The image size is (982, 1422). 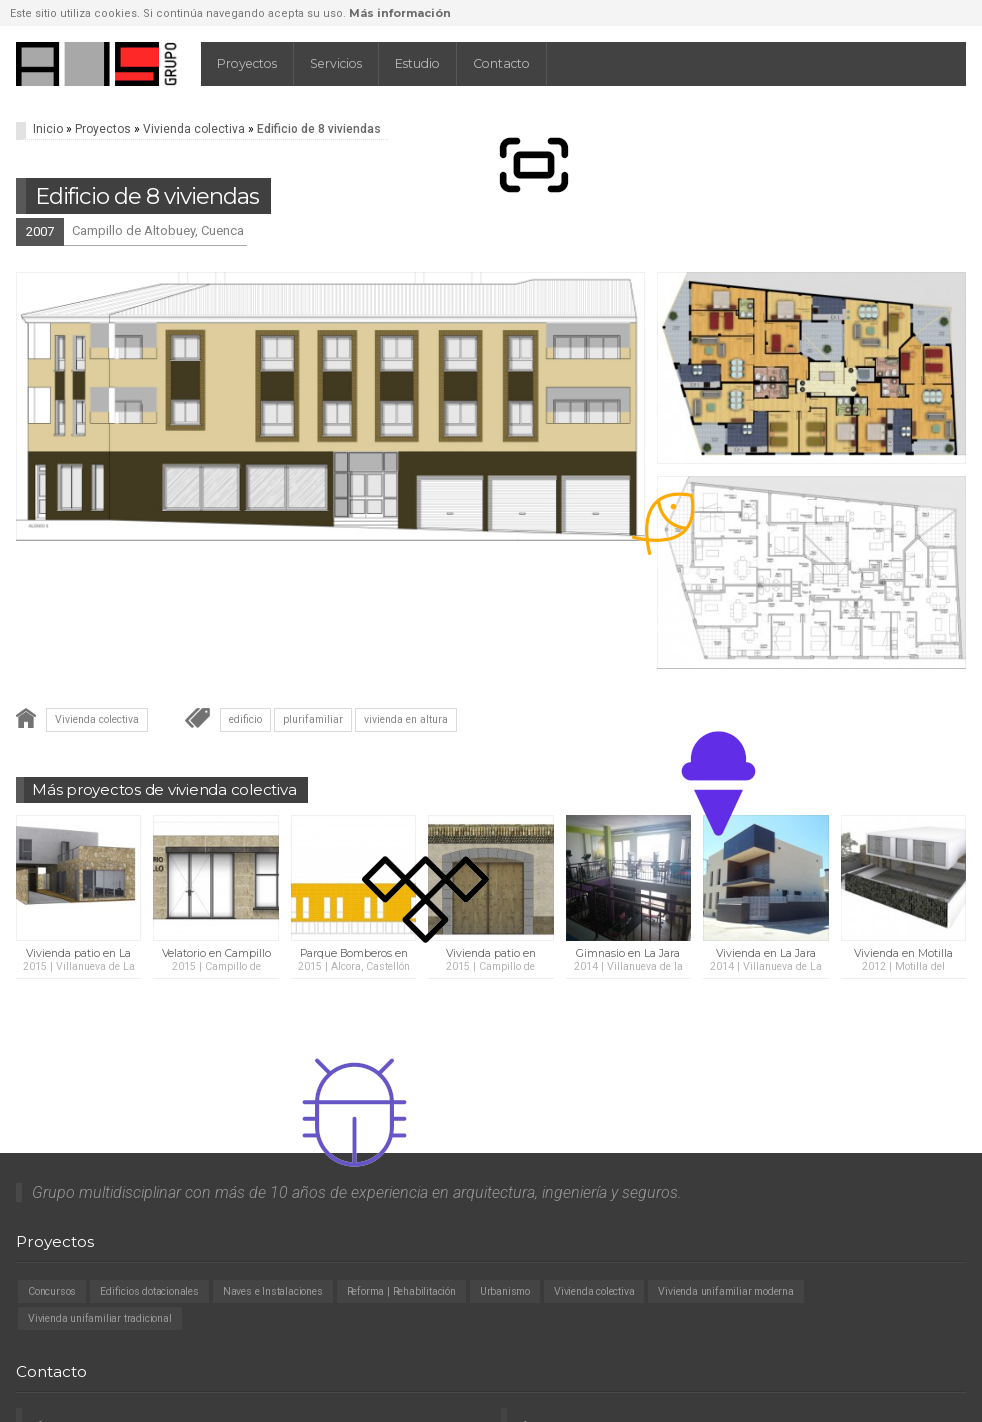 What do you see at coordinates (425, 895) in the screenshot?
I see `open the Tidal music streaming app` at bounding box center [425, 895].